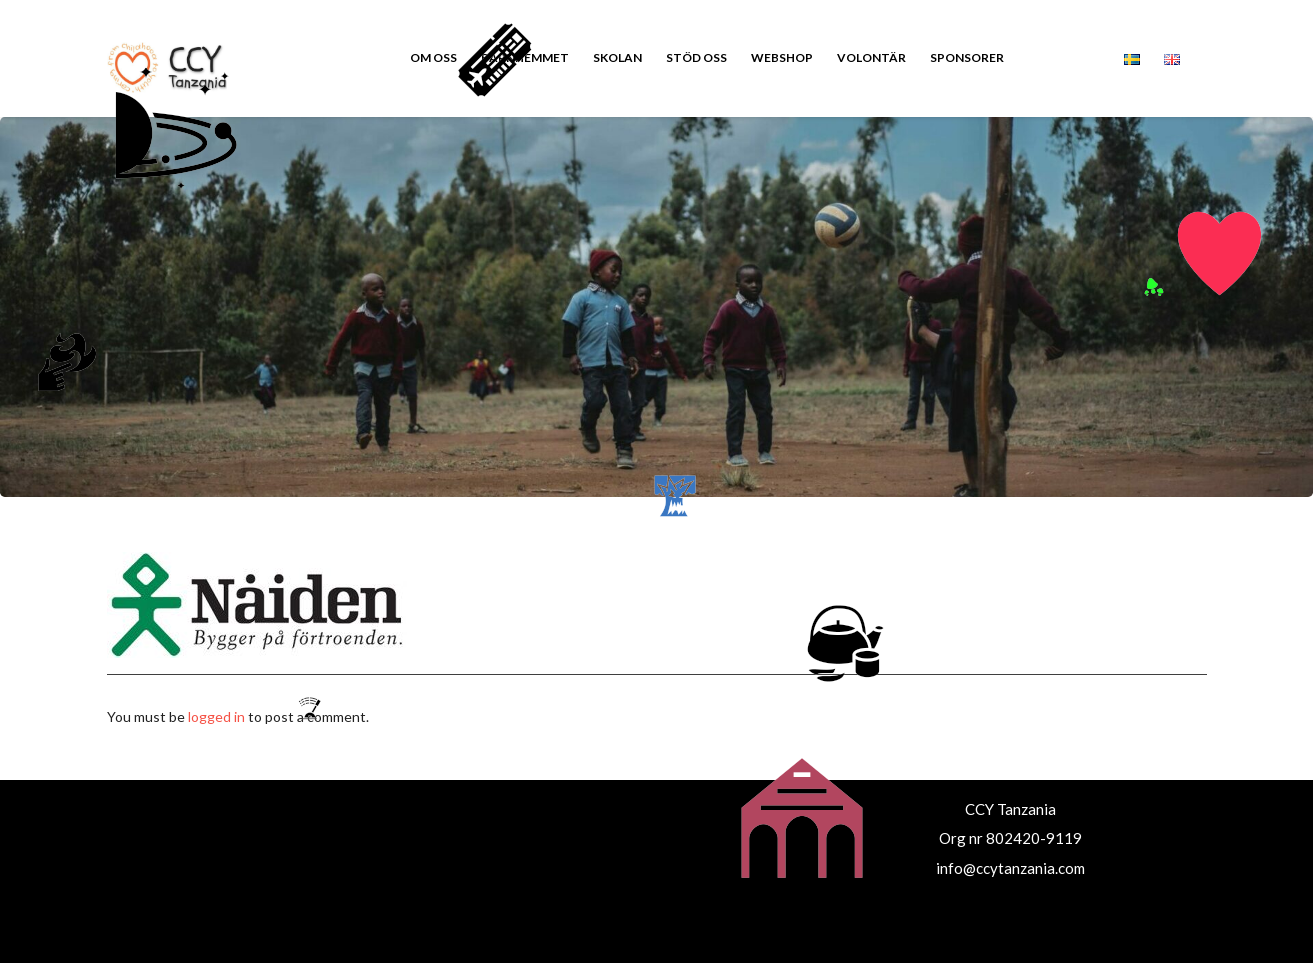  Describe the element at coordinates (310, 708) in the screenshot. I see `toggle a game setting or control` at that location.